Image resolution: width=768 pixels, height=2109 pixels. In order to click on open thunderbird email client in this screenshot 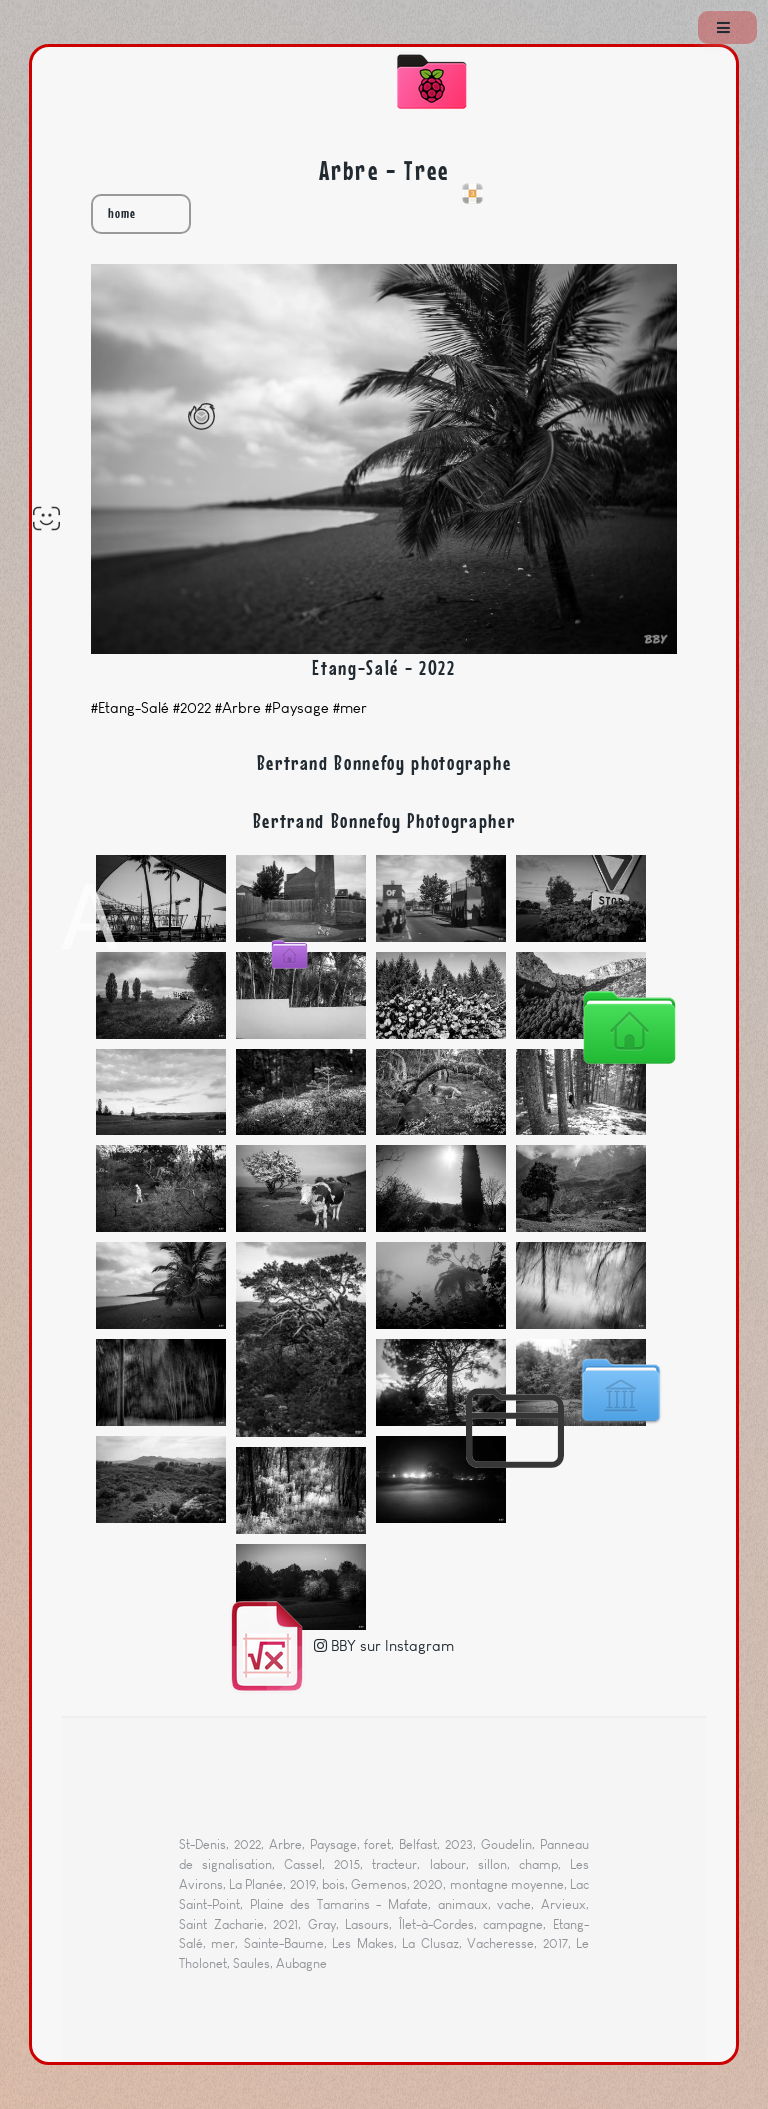, I will do `click(201, 416)`.